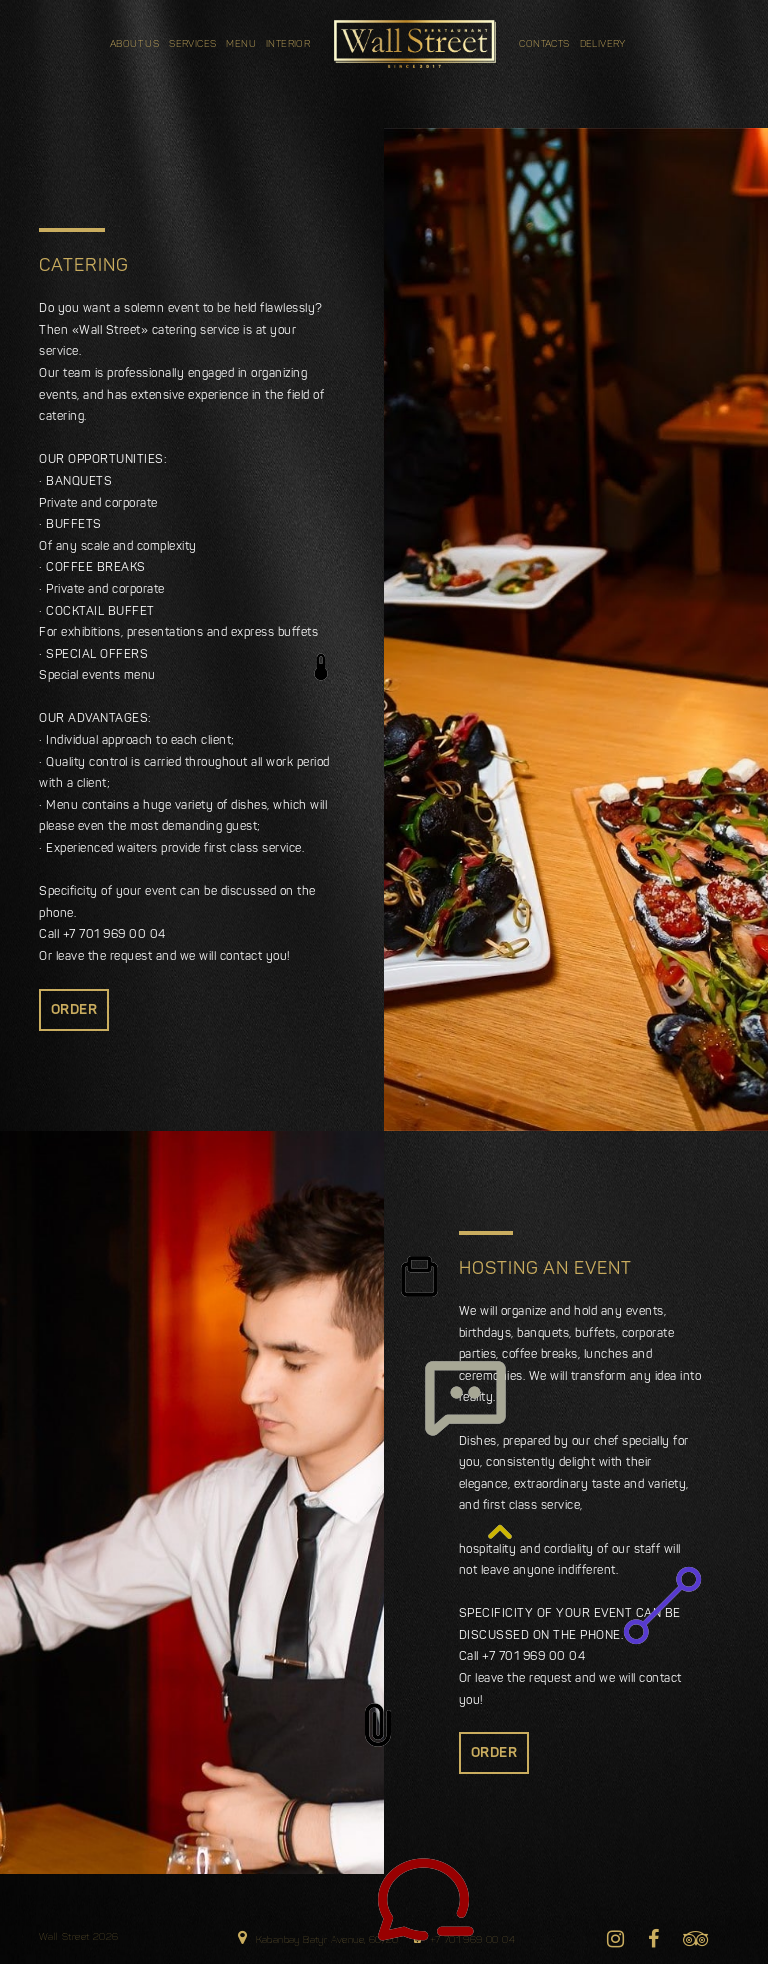  I want to click on collapse an expanded section, so click(500, 1533).